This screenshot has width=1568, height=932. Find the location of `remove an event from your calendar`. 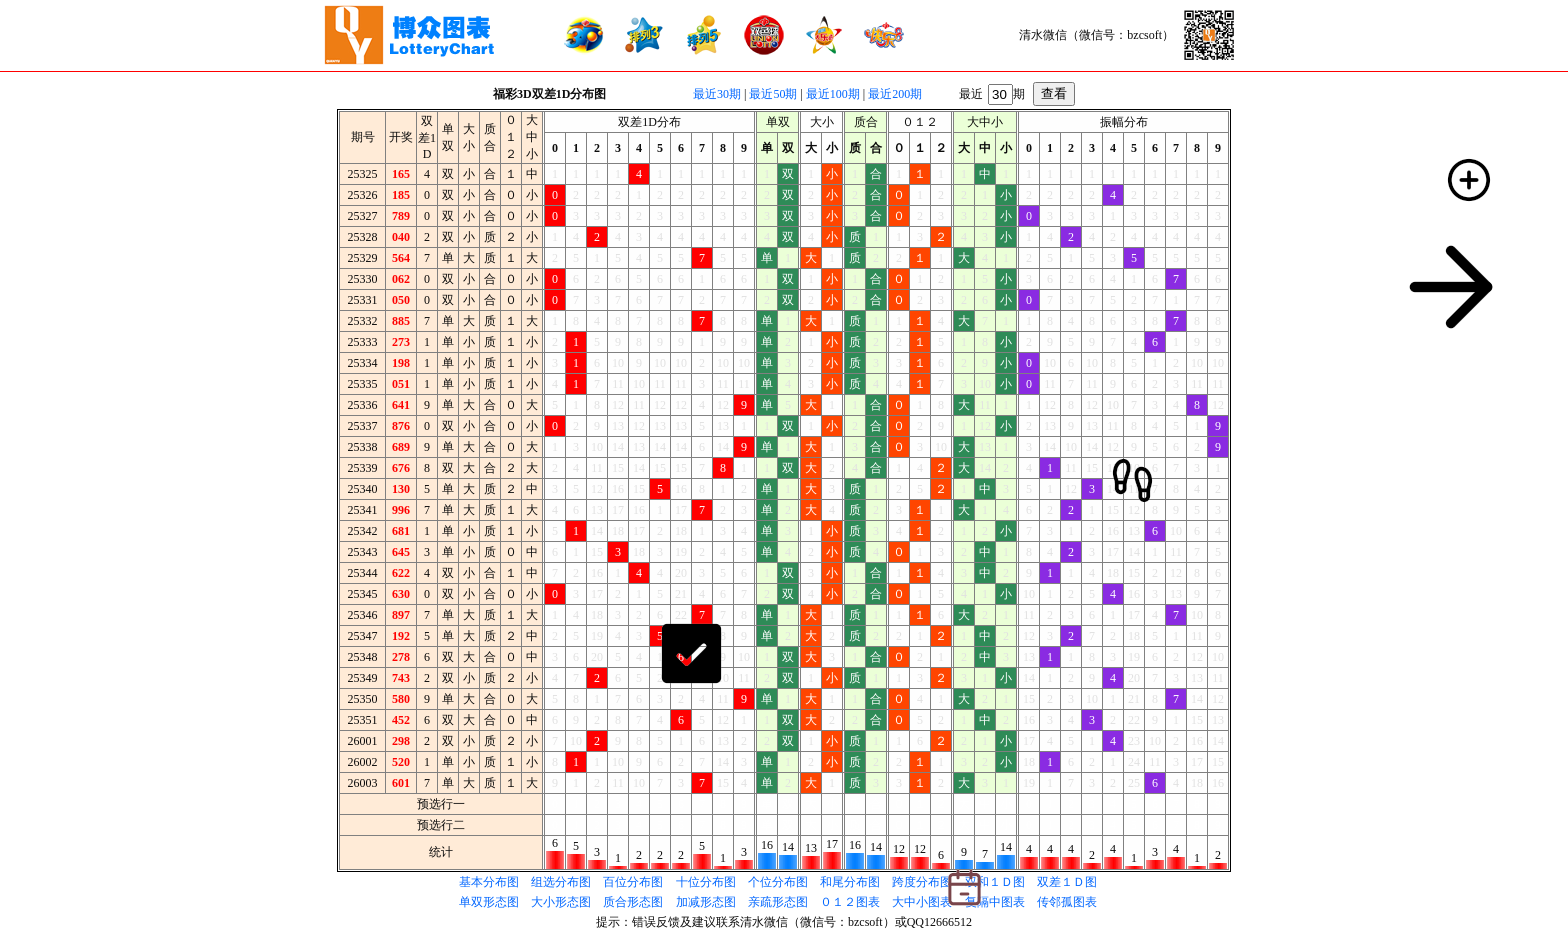

remove an event from your calendar is located at coordinates (964, 887).